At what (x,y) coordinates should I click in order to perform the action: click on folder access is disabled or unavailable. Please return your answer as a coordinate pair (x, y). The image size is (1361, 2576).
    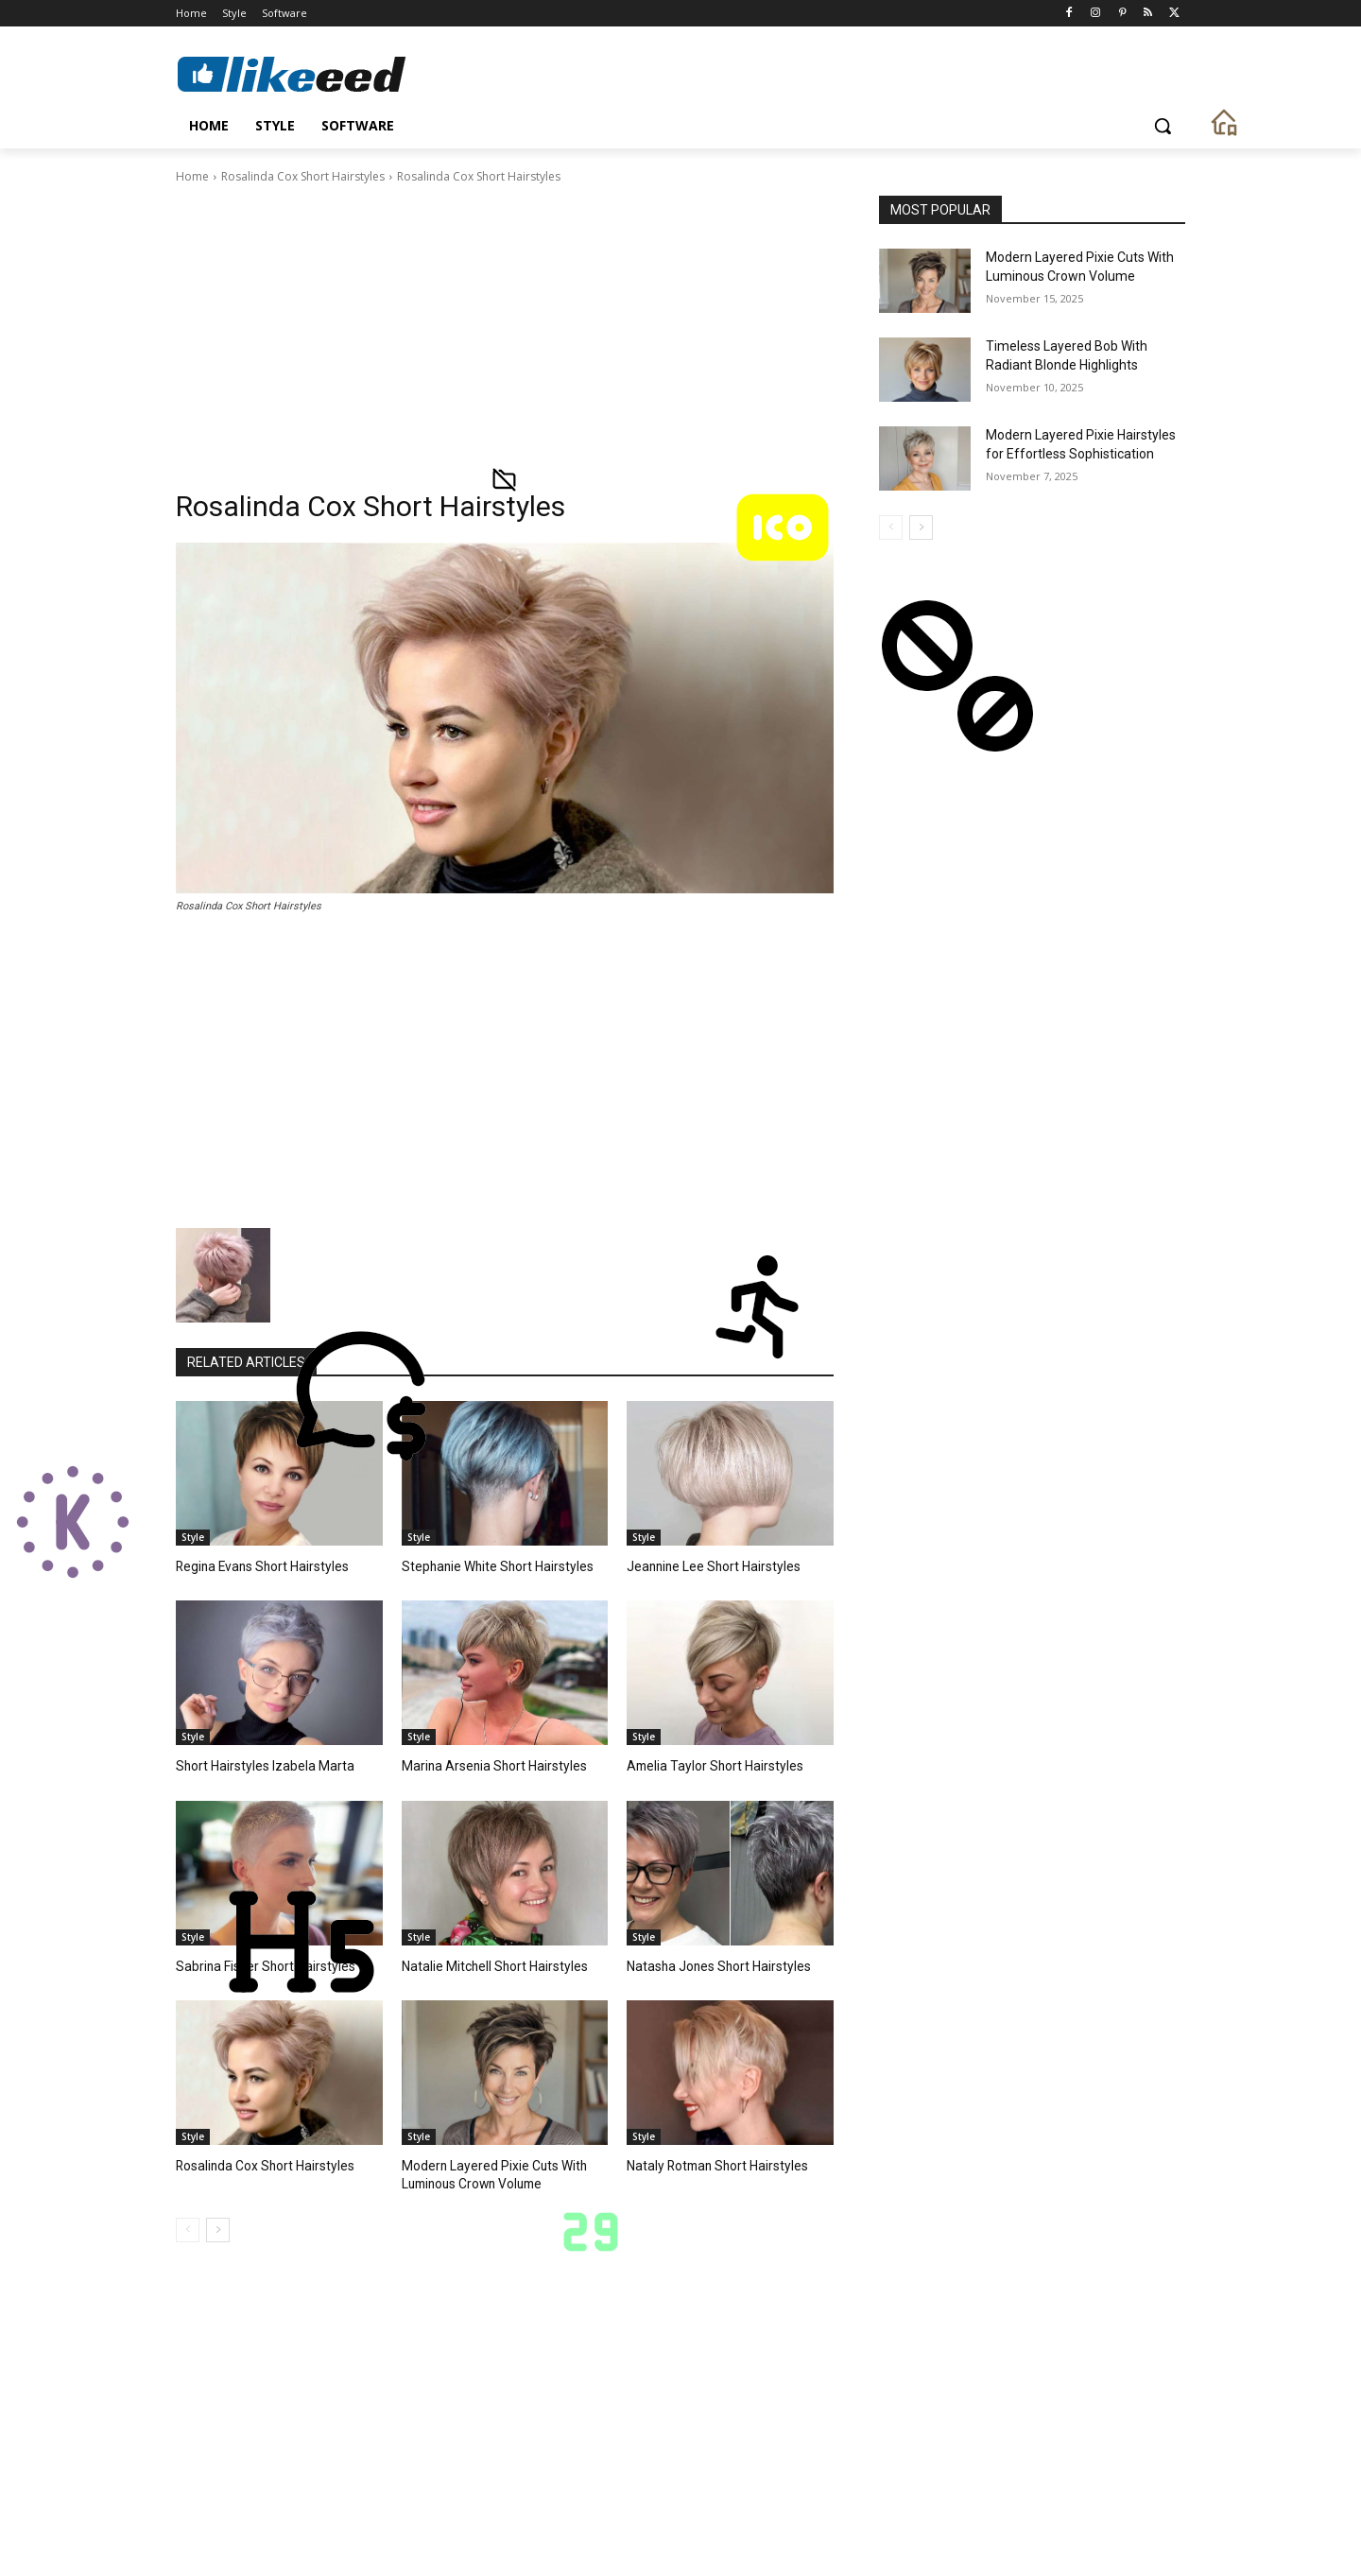
    Looking at the image, I should click on (504, 479).